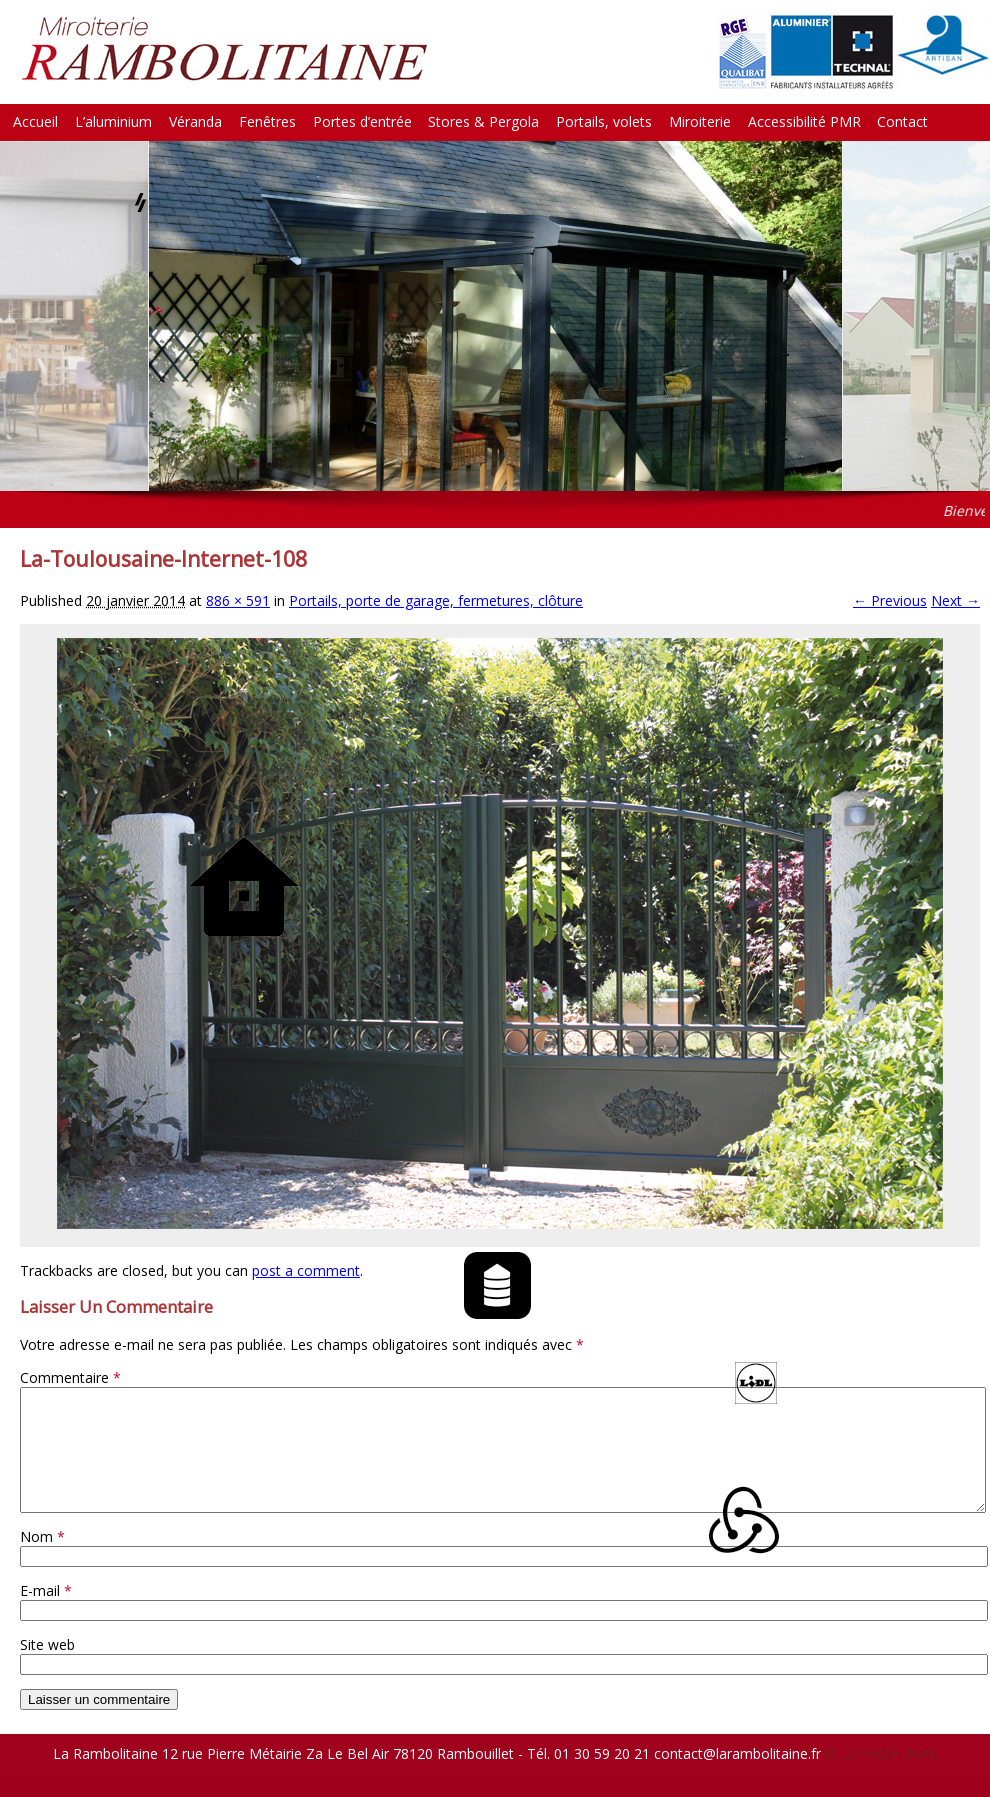 Image resolution: width=990 pixels, height=1797 pixels. I want to click on open the Lidl shopping app, so click(756, 1383).